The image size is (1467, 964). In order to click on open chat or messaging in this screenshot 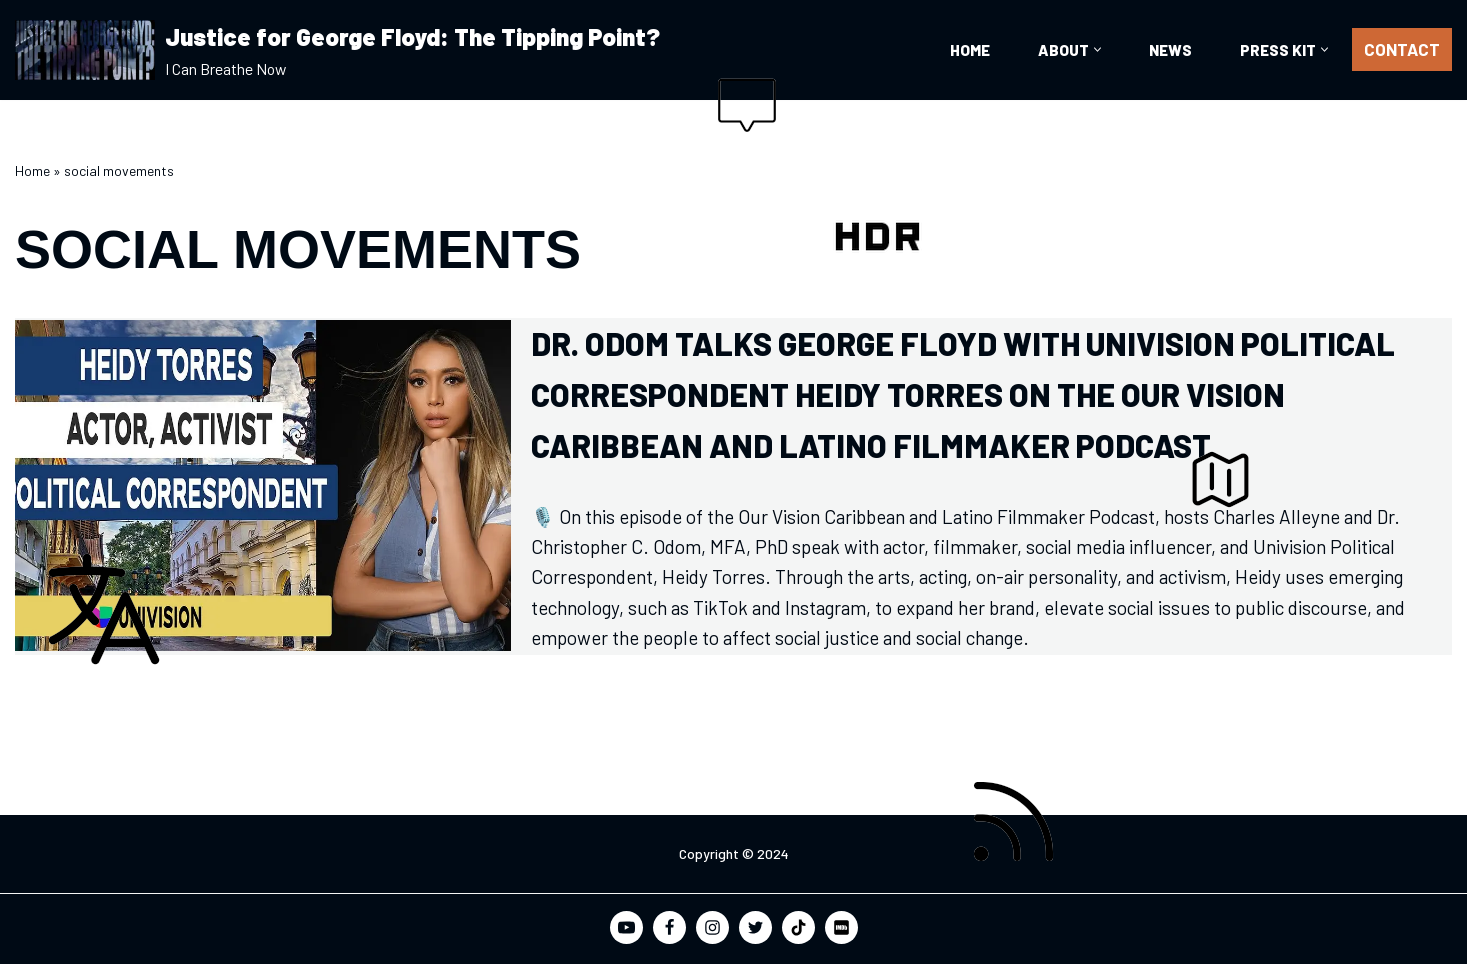, I will do `click(747, 103)`.